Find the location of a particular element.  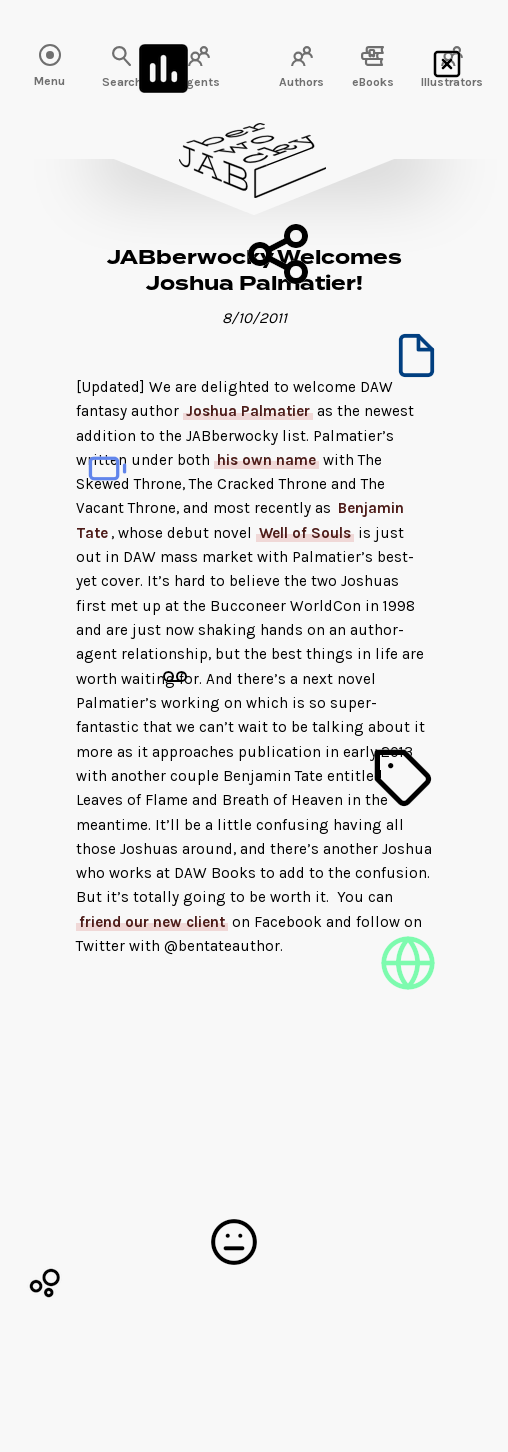

add a tag or label to an item is located at coordinates (404, 779).